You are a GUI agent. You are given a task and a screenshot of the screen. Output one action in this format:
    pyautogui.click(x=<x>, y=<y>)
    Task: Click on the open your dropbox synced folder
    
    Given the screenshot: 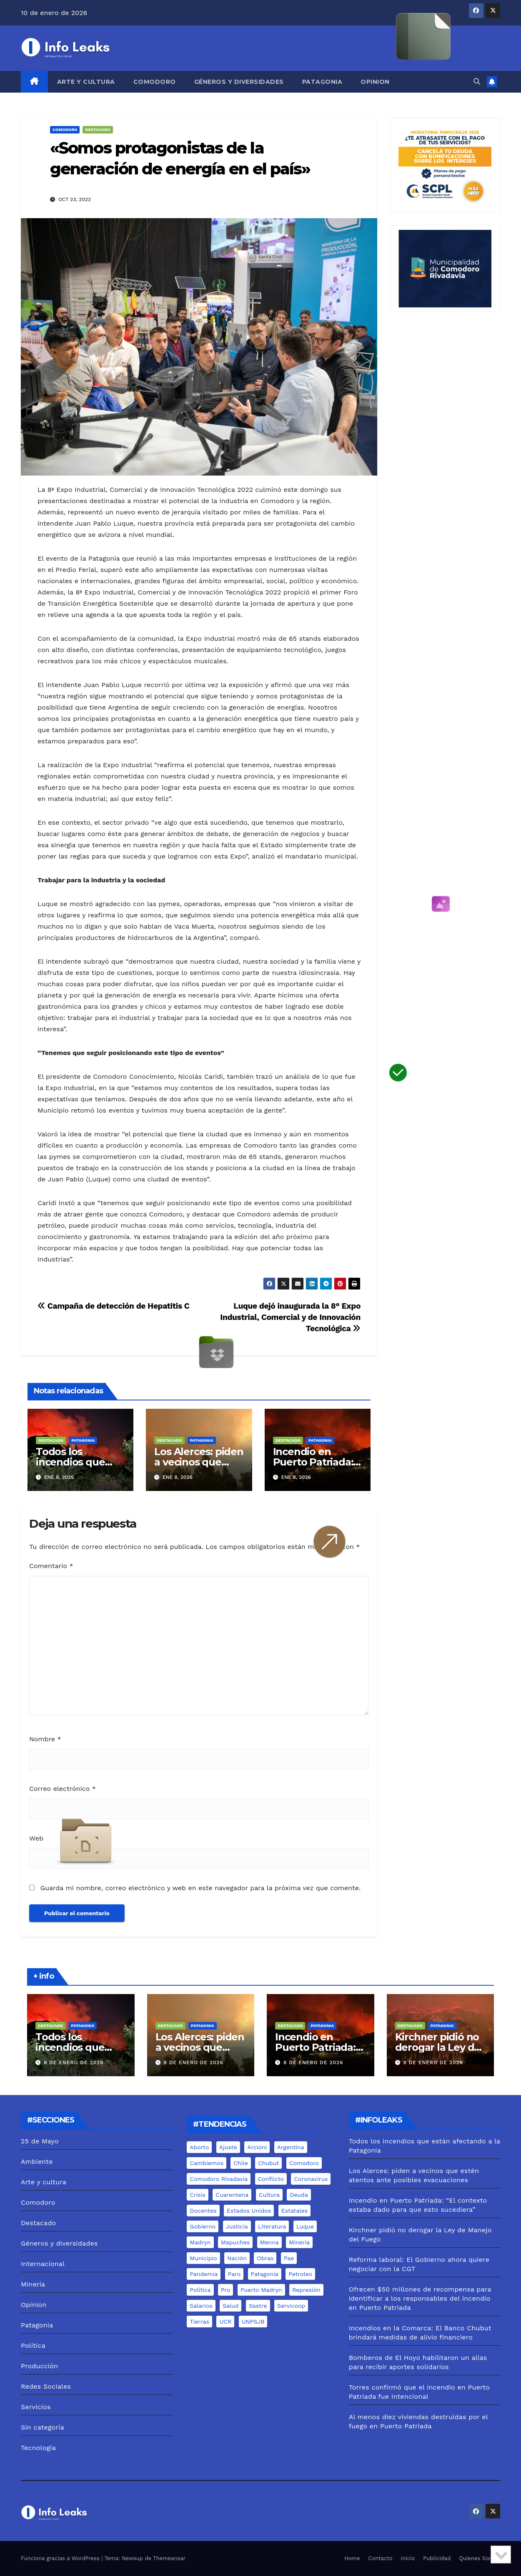 What is the action you would take?
    pyautogui.click(x=216, y=1352)
    